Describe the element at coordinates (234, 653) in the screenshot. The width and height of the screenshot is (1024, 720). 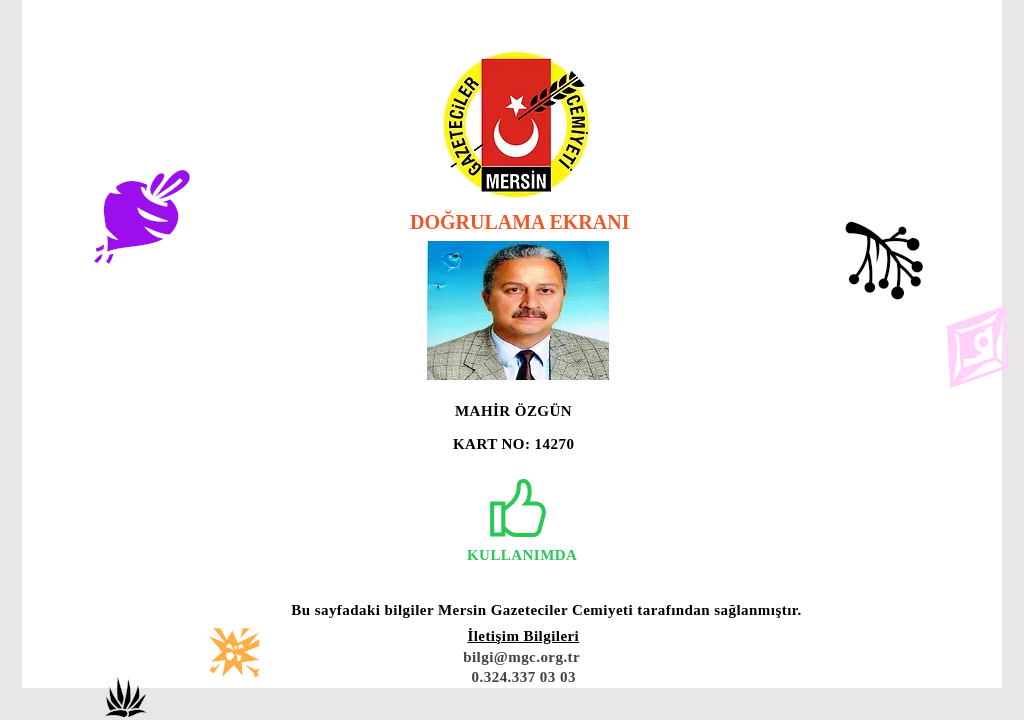
I see `trigger an explosion or blast effect` at that location.